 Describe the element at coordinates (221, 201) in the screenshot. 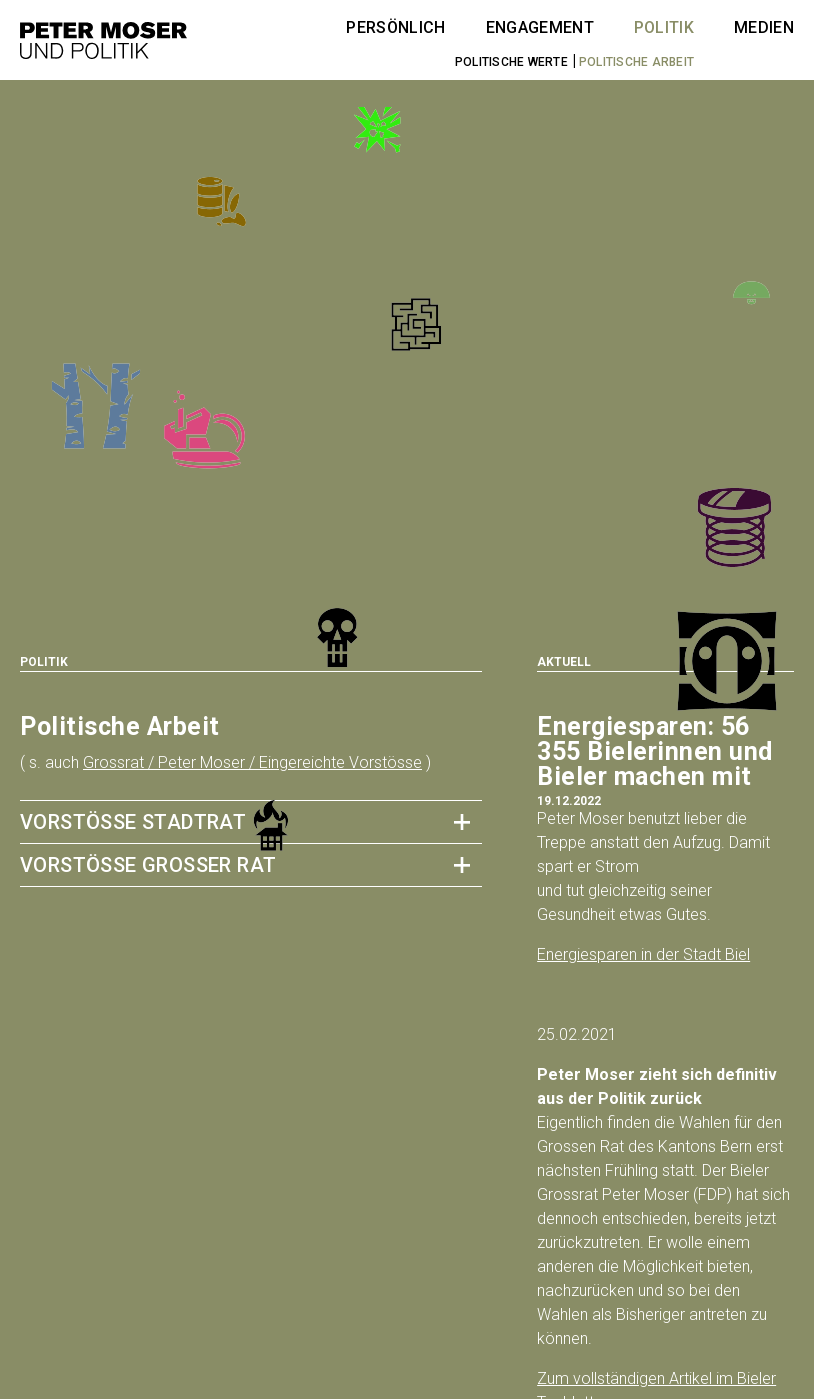

I see `indicates a leaking or damaged container` at that location.